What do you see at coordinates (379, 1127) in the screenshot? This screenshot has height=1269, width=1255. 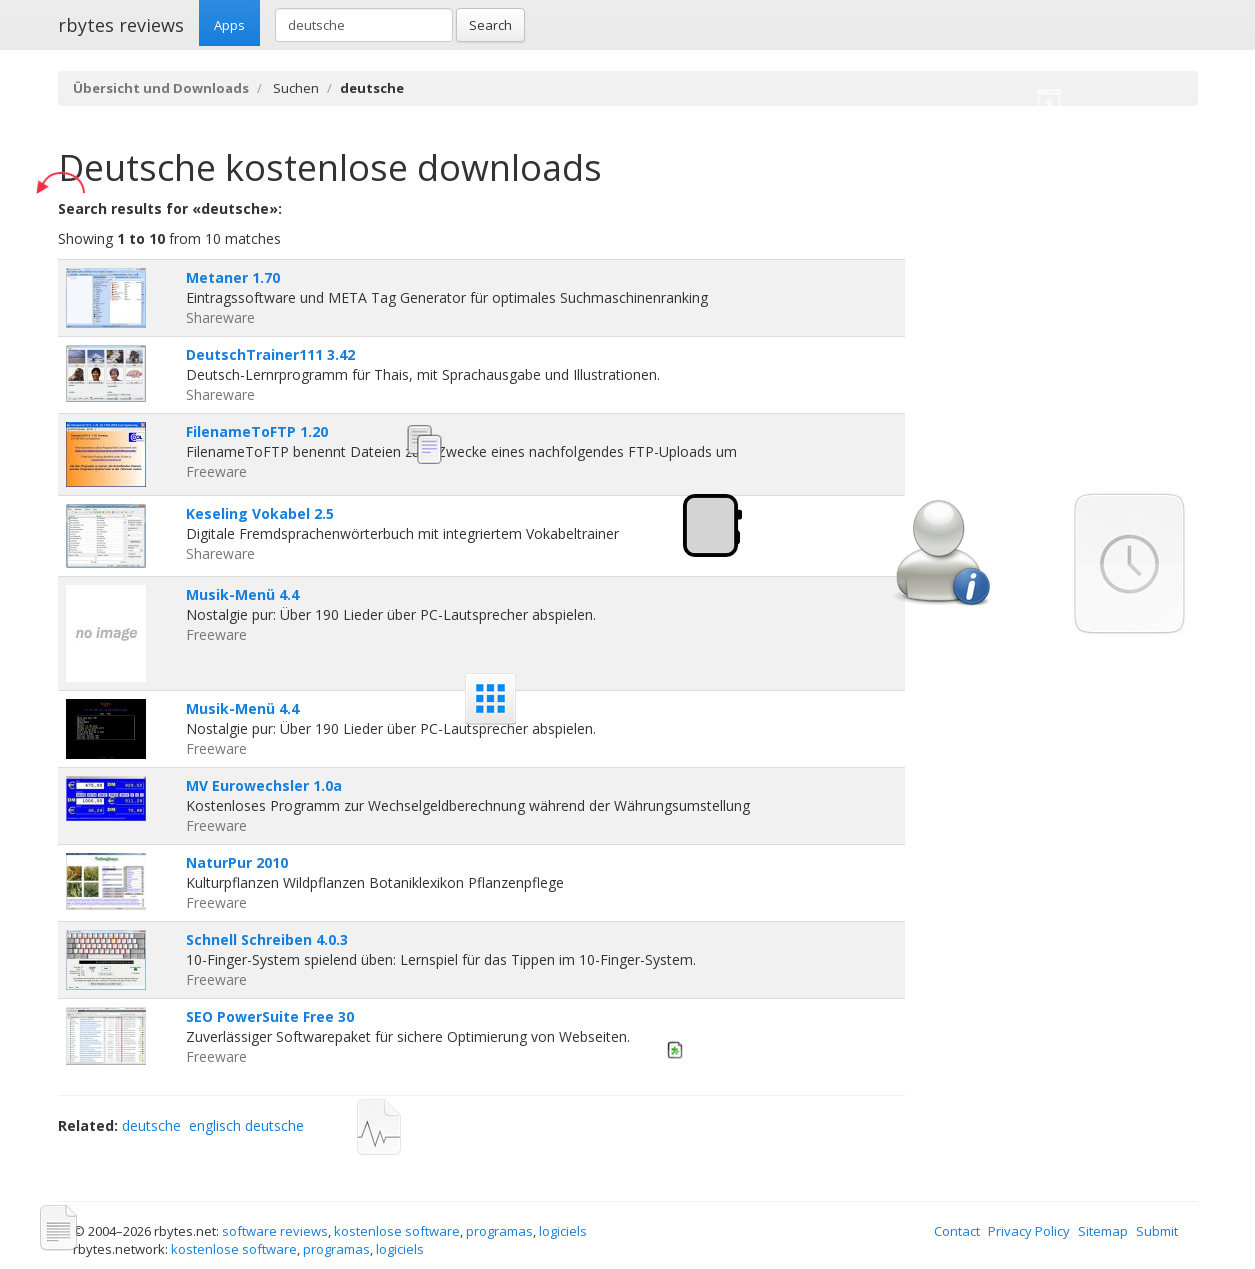 I see `view system log file` at bounding box center [379, 1127].